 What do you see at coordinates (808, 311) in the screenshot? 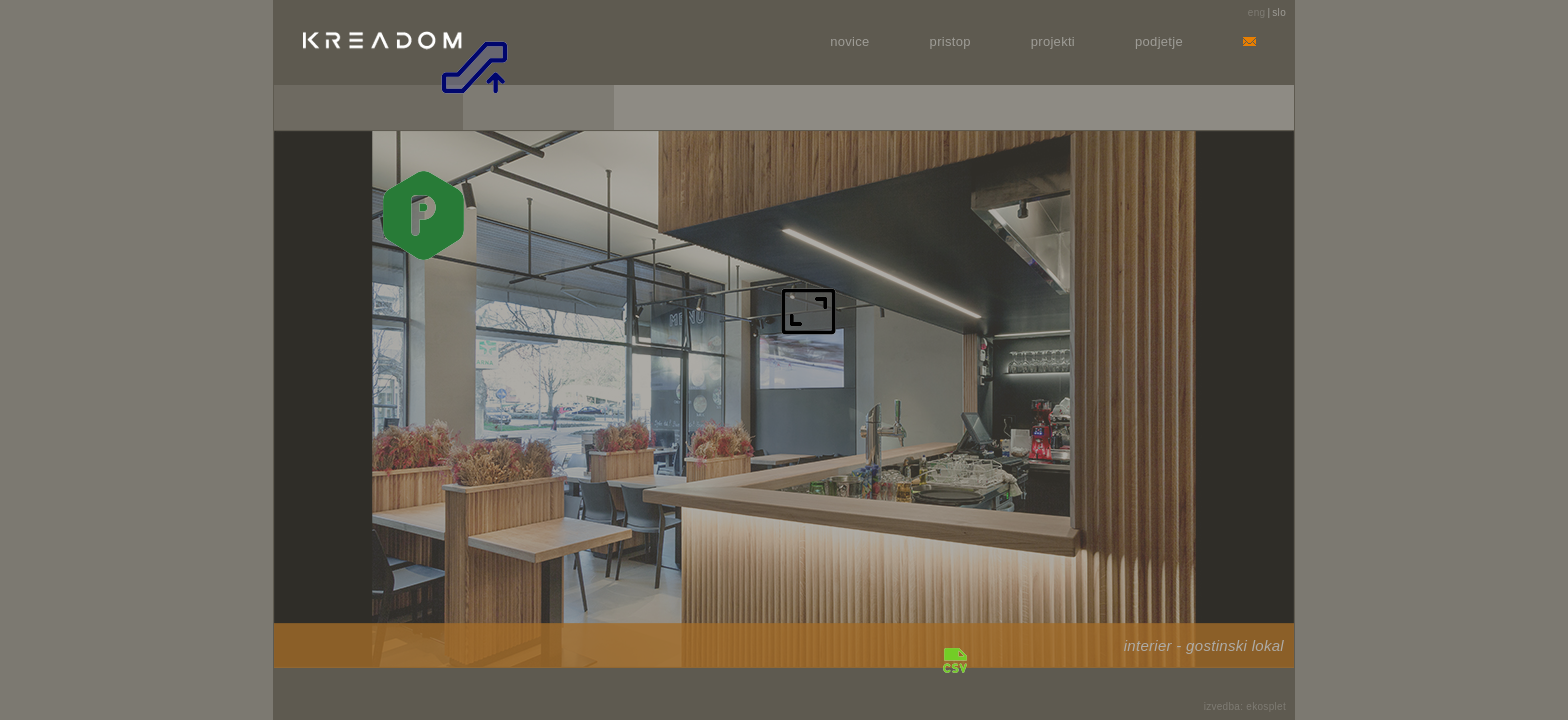
I see `enter fullscreen mode` at bounding box center [808, 311].